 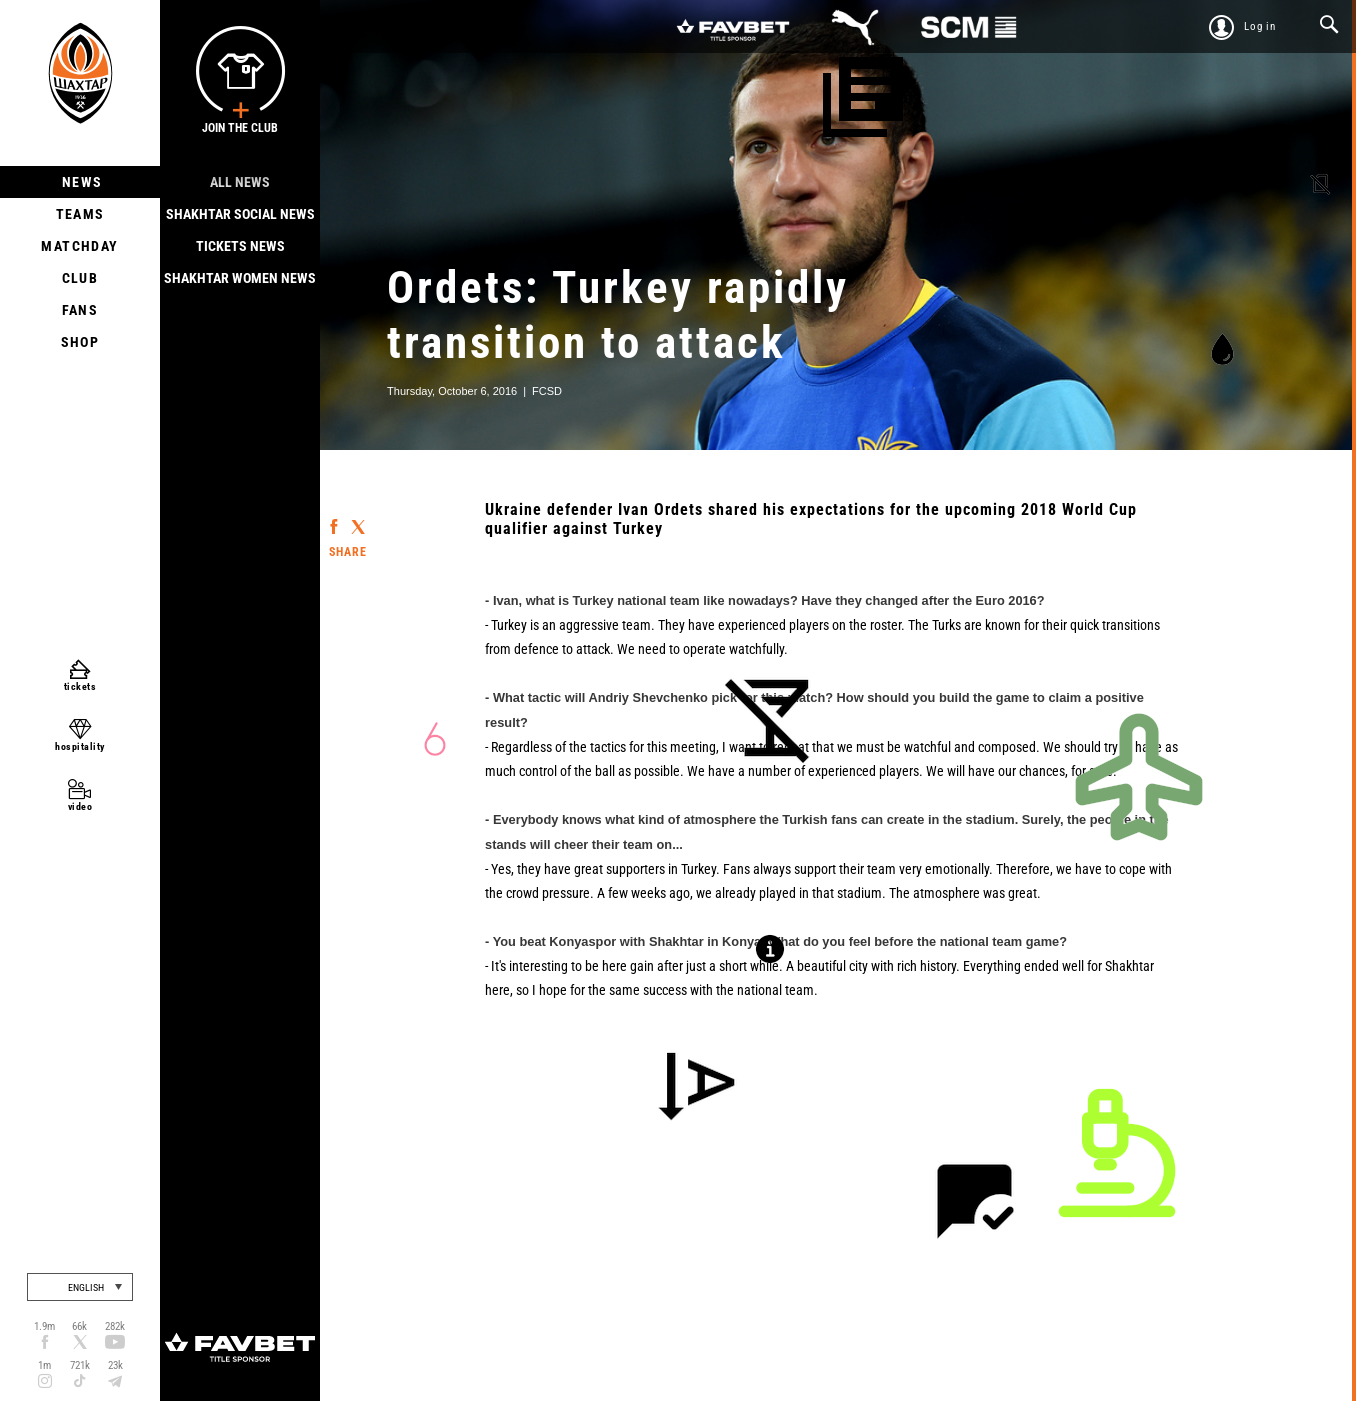 What do you see at coordinates (863, 97) in the screenshot?
I see `access your document library` at bounding box center [863, 97].